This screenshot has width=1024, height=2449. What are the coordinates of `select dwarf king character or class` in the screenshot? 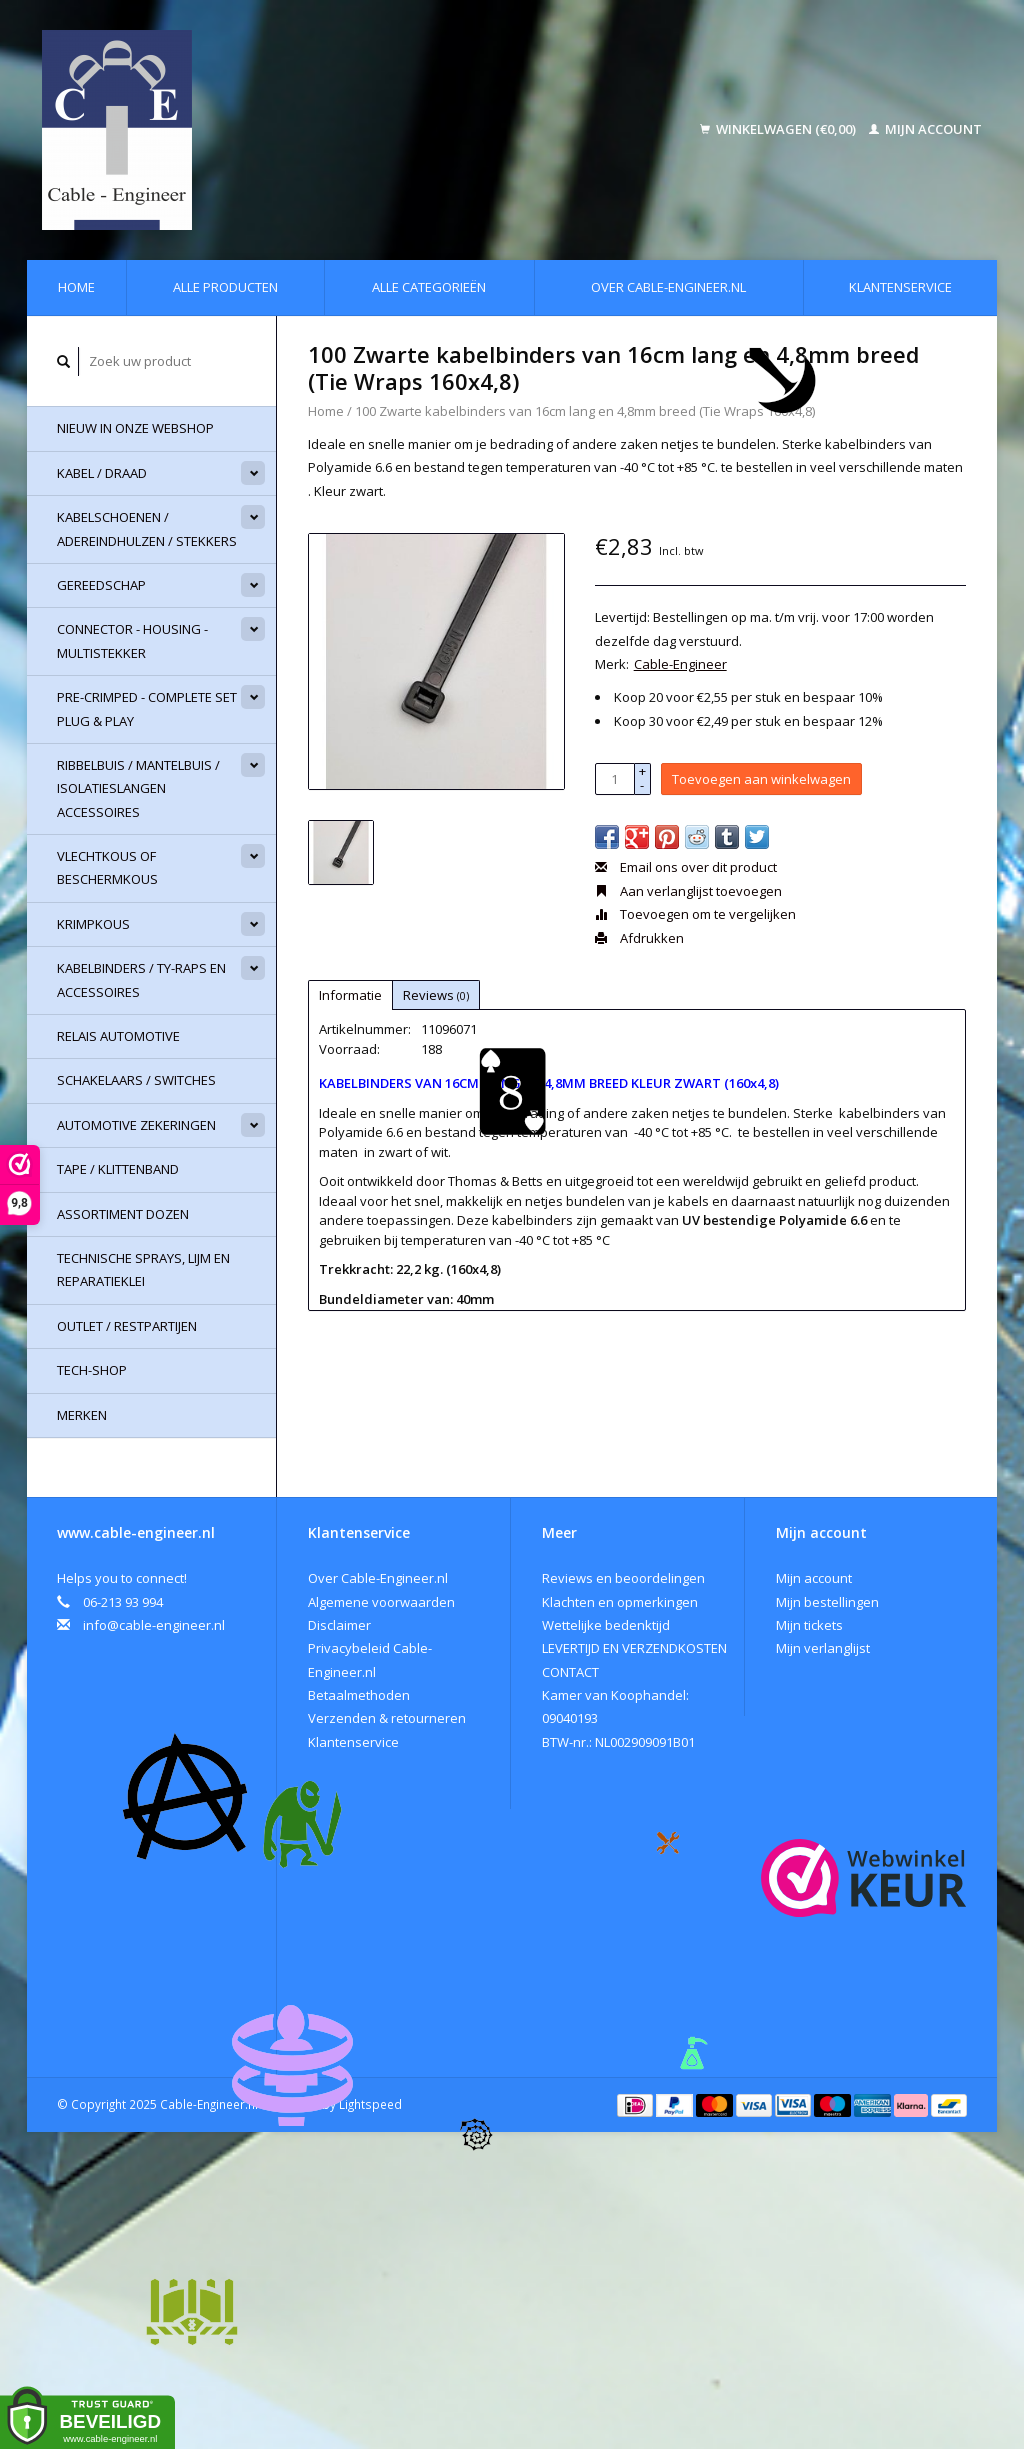 It's located at (192, 2310).